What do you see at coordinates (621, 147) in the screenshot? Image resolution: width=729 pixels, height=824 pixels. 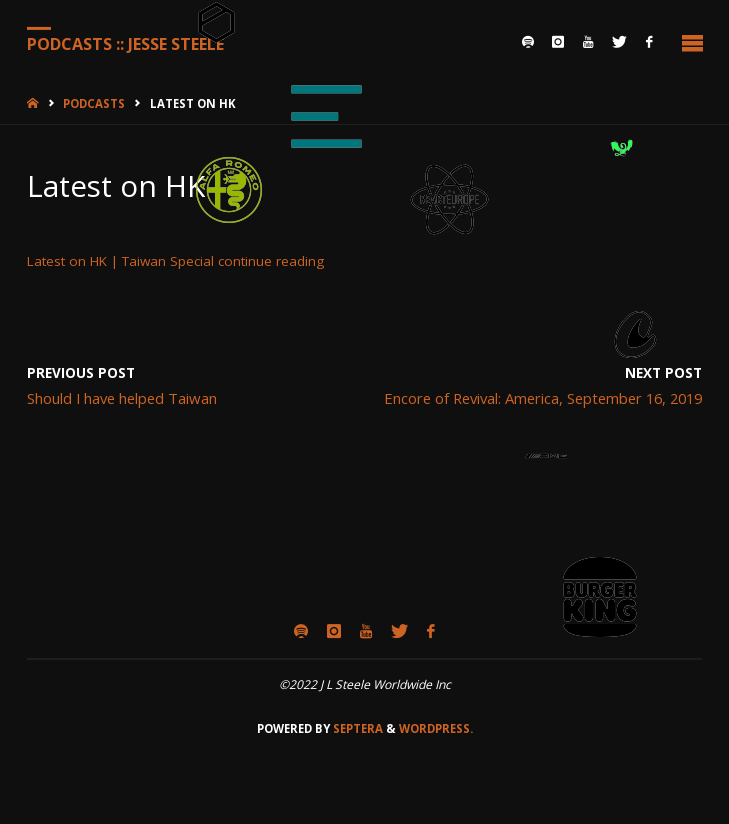 I see `visit the LLVM compiler infrastructure project website` at bounding box center [621, 147].